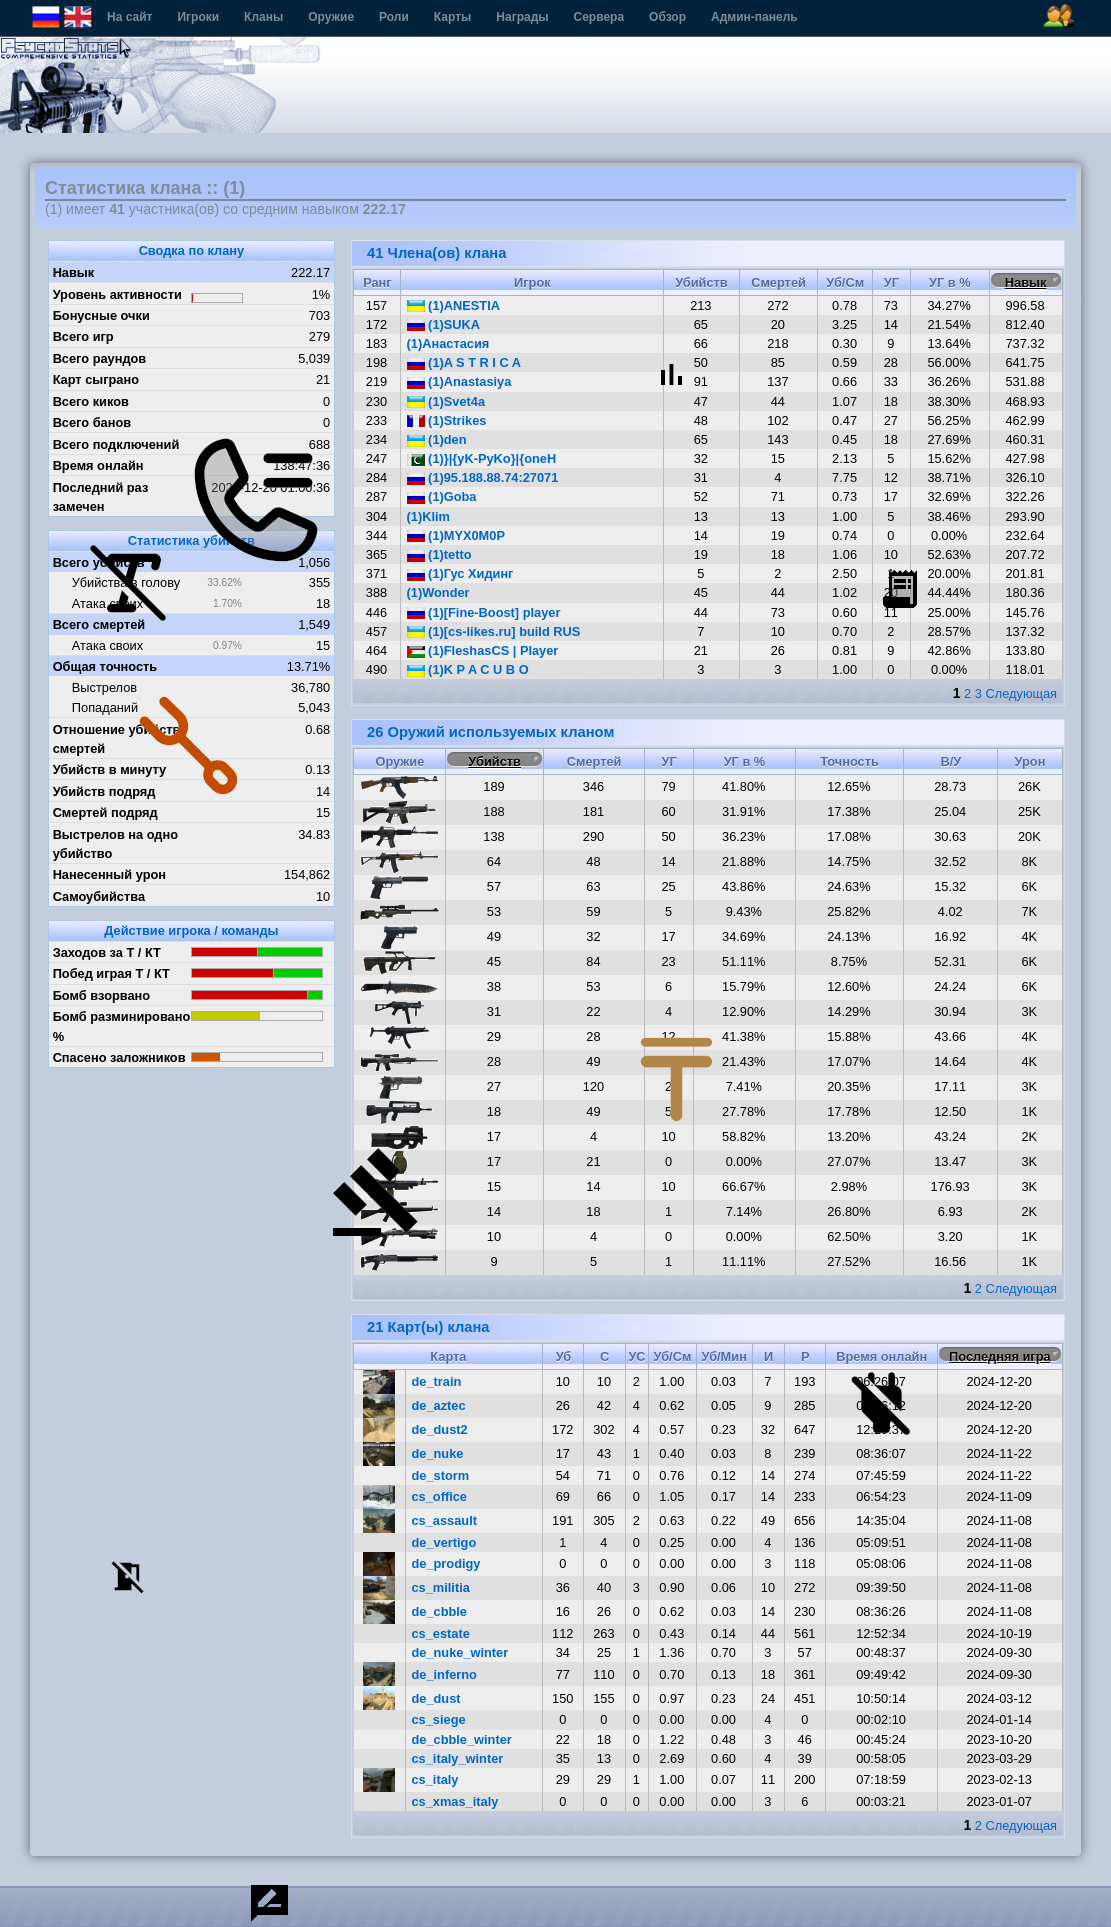  Describe the element at coordinates (900, 589) in the screenshot. I see `view receipt or transaction details` at that location.